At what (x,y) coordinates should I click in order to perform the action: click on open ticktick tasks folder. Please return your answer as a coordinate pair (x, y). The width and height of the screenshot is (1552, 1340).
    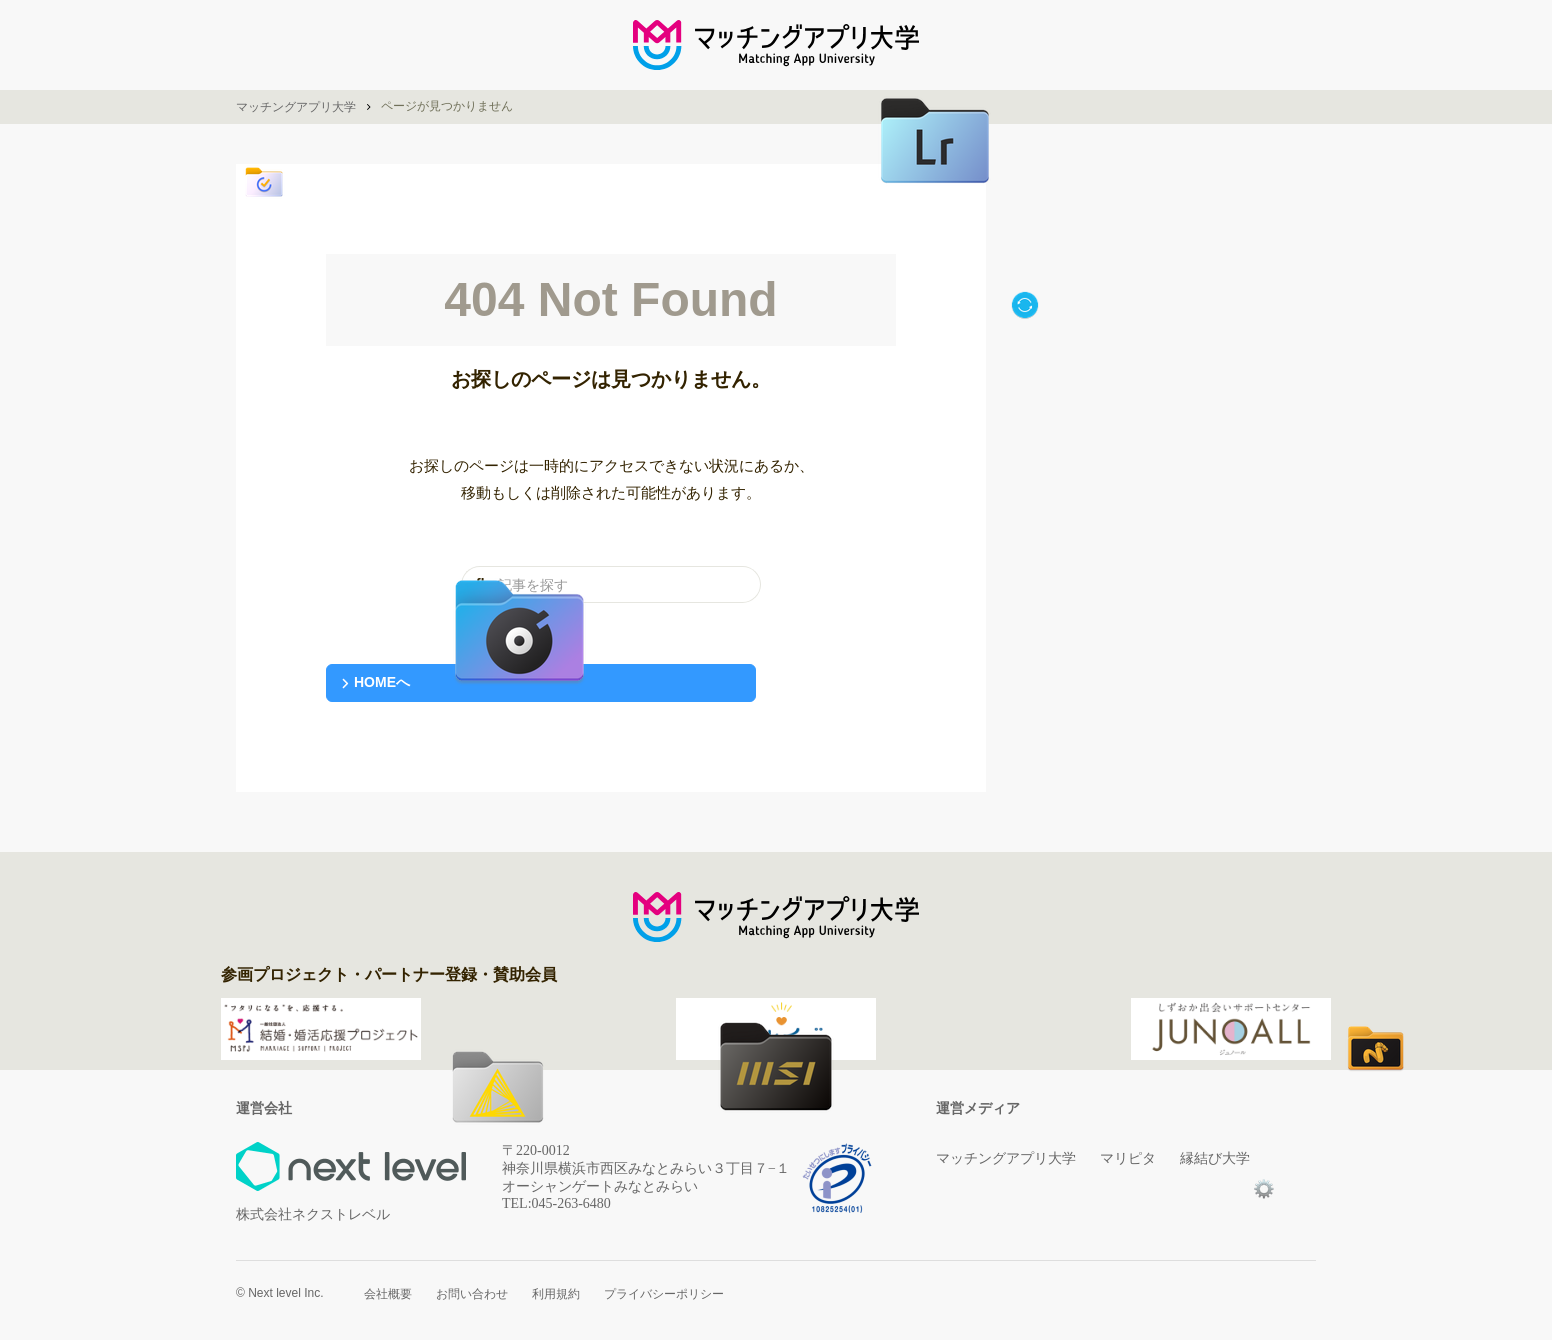
    Looking at the image, I should click on (264, 183).